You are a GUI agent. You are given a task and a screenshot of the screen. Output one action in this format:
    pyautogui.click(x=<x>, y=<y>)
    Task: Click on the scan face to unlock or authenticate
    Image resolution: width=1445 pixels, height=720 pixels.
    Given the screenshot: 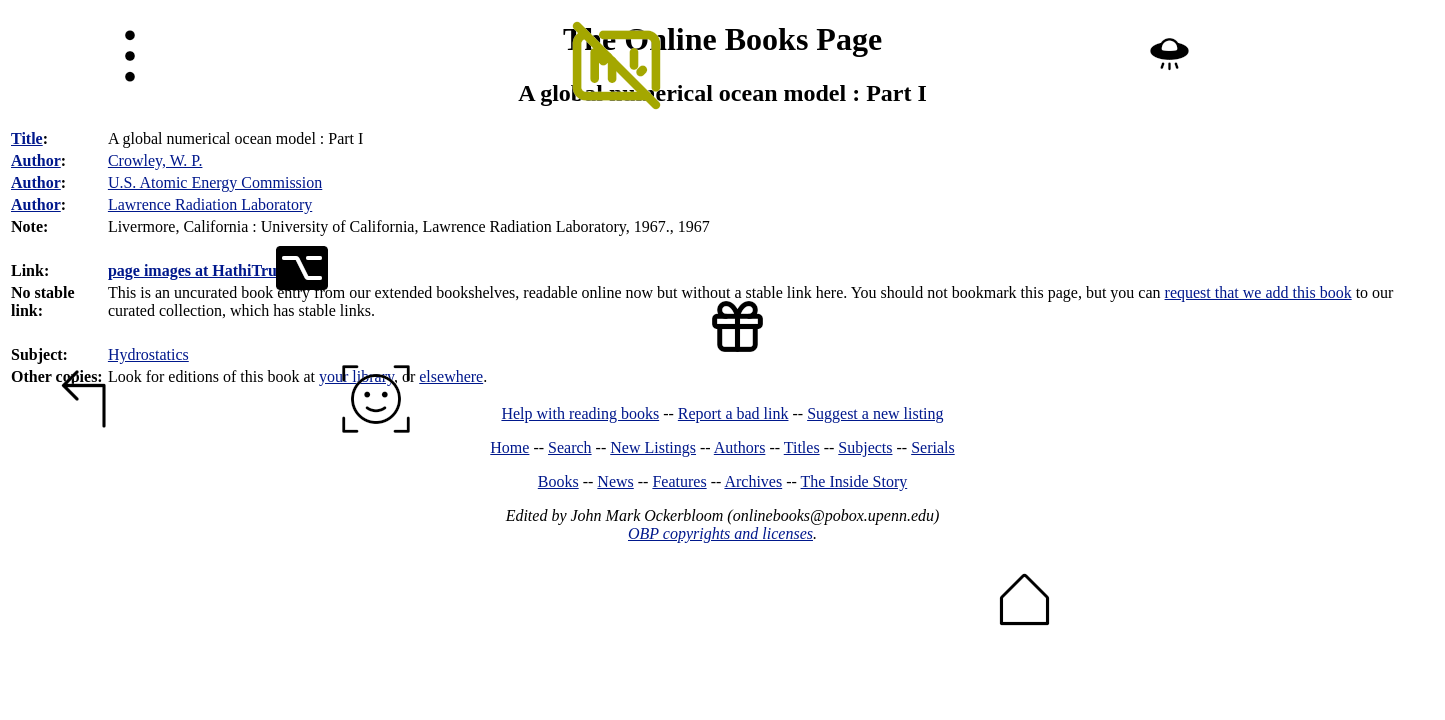 What is the action you would take?
    pyautogui.click(x=376, y=399)
    